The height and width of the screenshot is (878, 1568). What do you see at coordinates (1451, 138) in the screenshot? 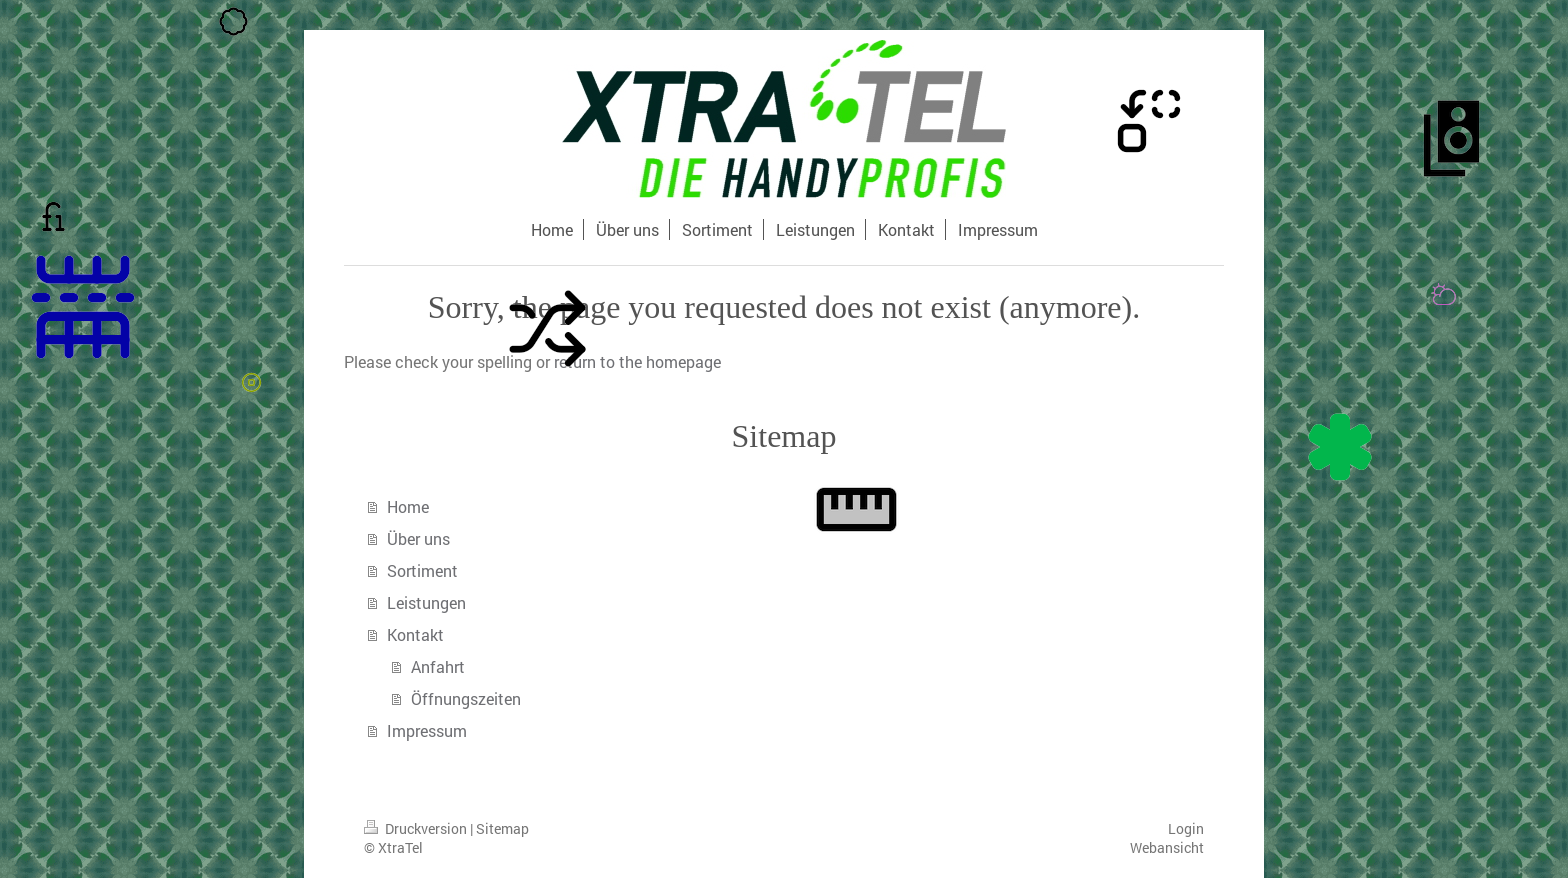
I see `manage connected speaker devices` at bounding box center [1451, 138].